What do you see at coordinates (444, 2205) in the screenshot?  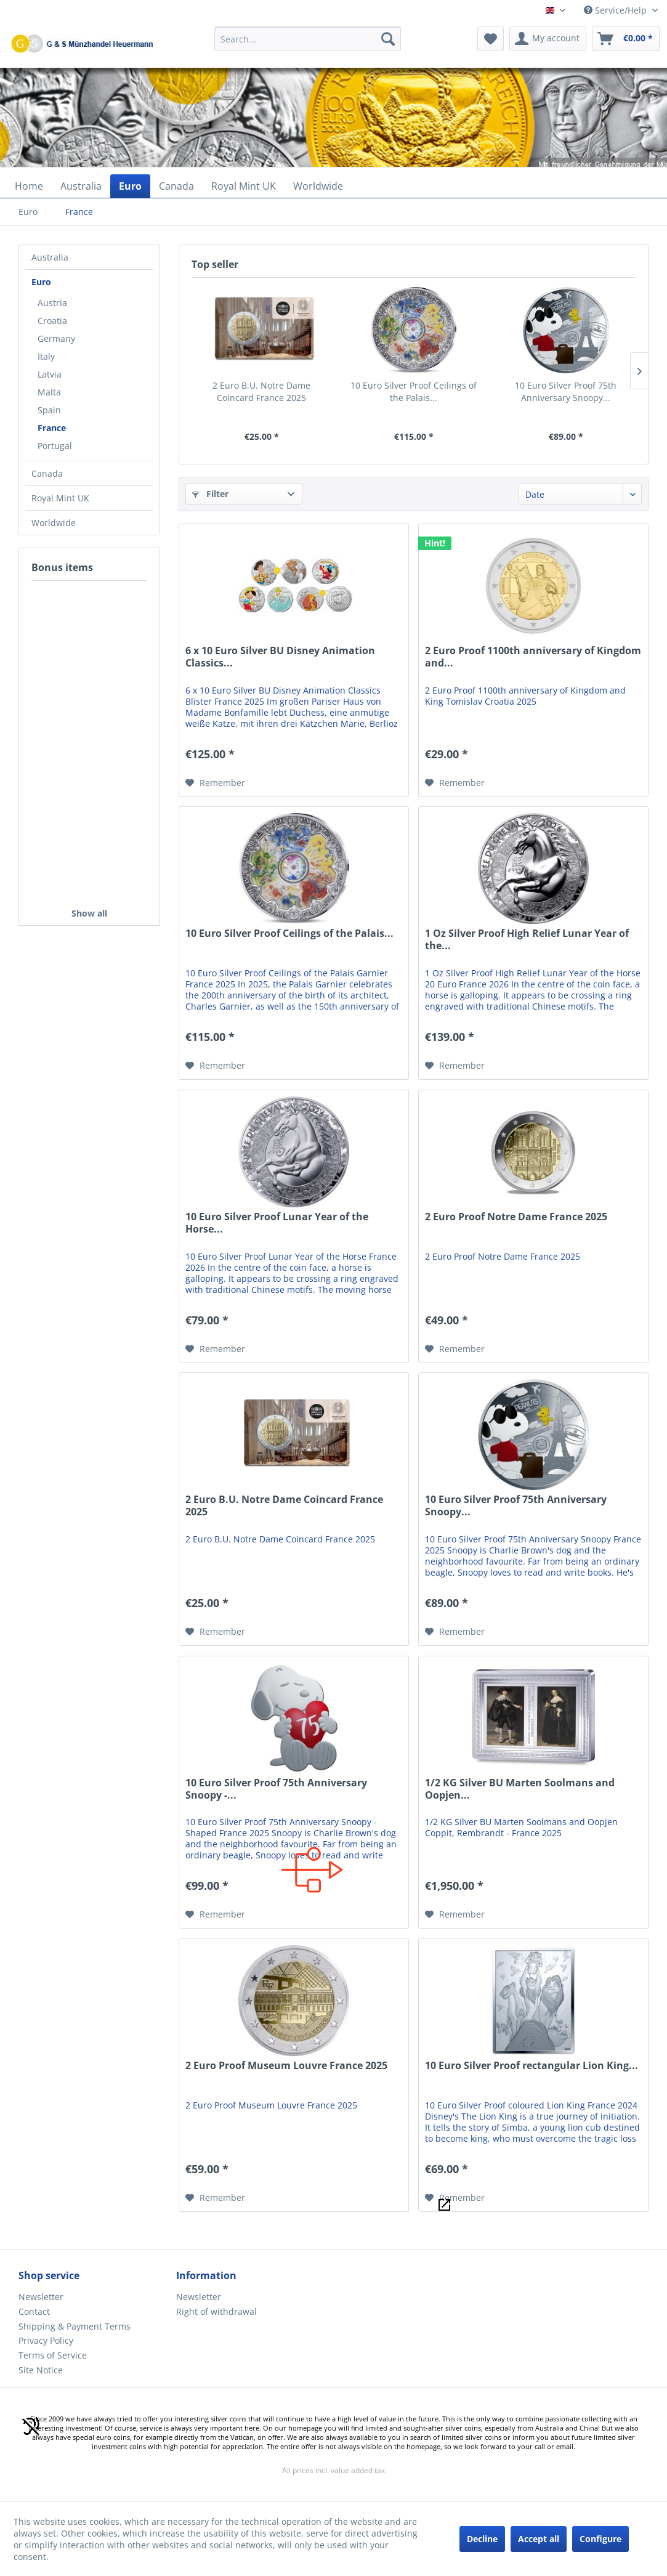 I see `open link in a new tab or window` at bounding box center [444, 2205].